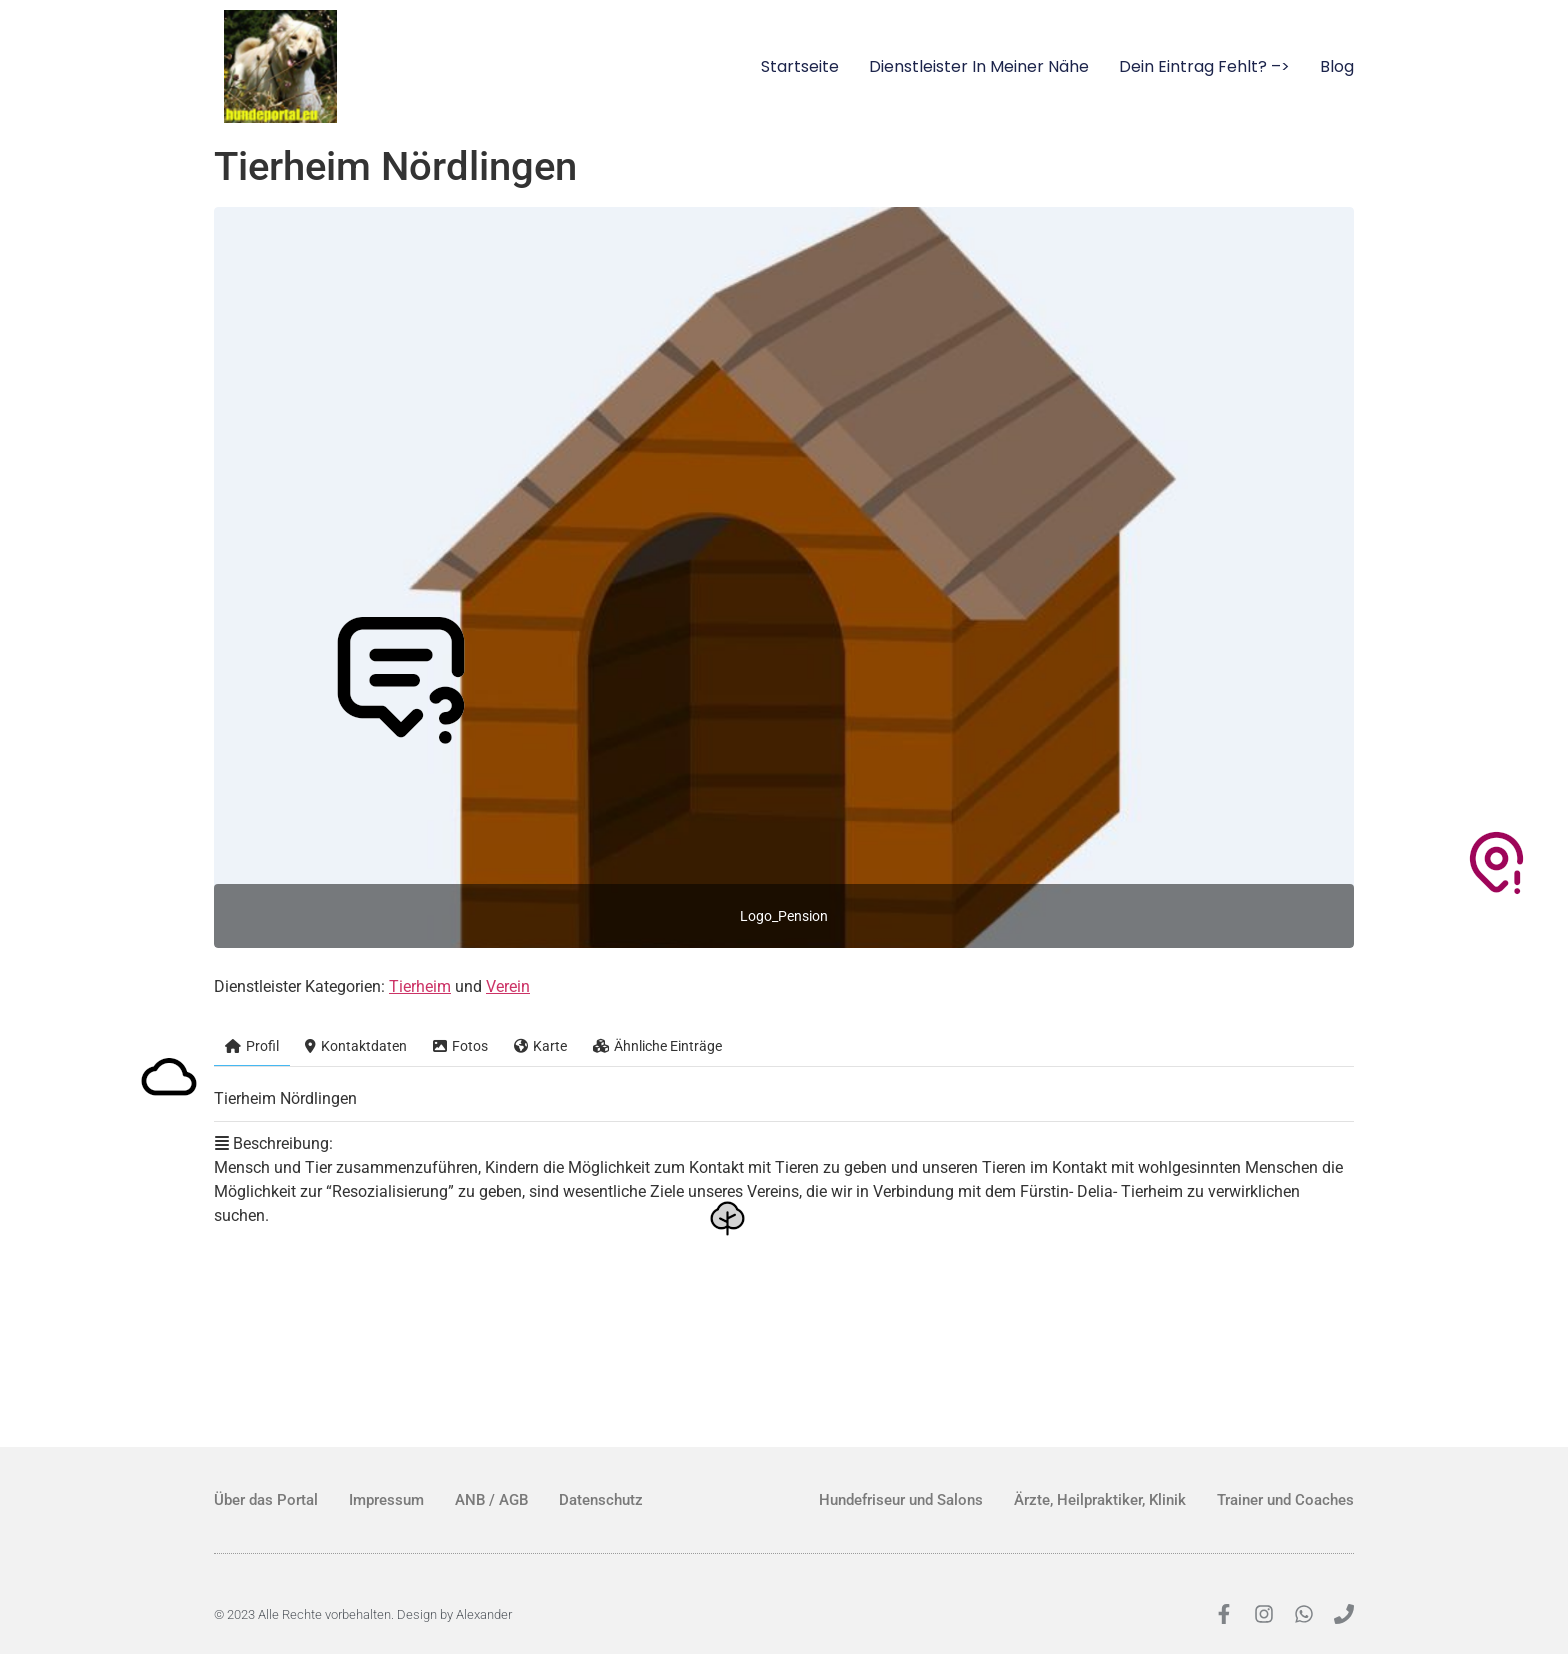  What do you see at coordinates (727, 1218) in the screenshot?
I see `access nature or outdoor category` at bounding box center [727, 1218].